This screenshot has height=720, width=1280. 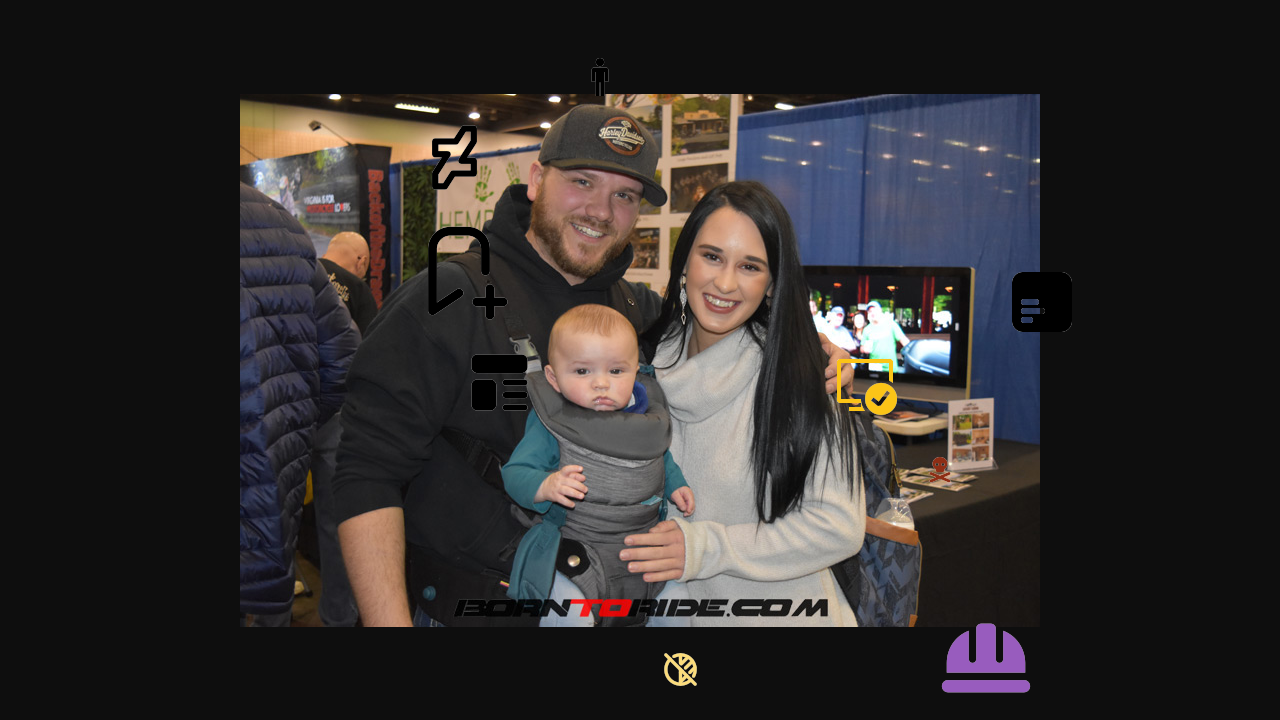 I want to click on disable screen brightness adjustment, so click(x=680, y=669).